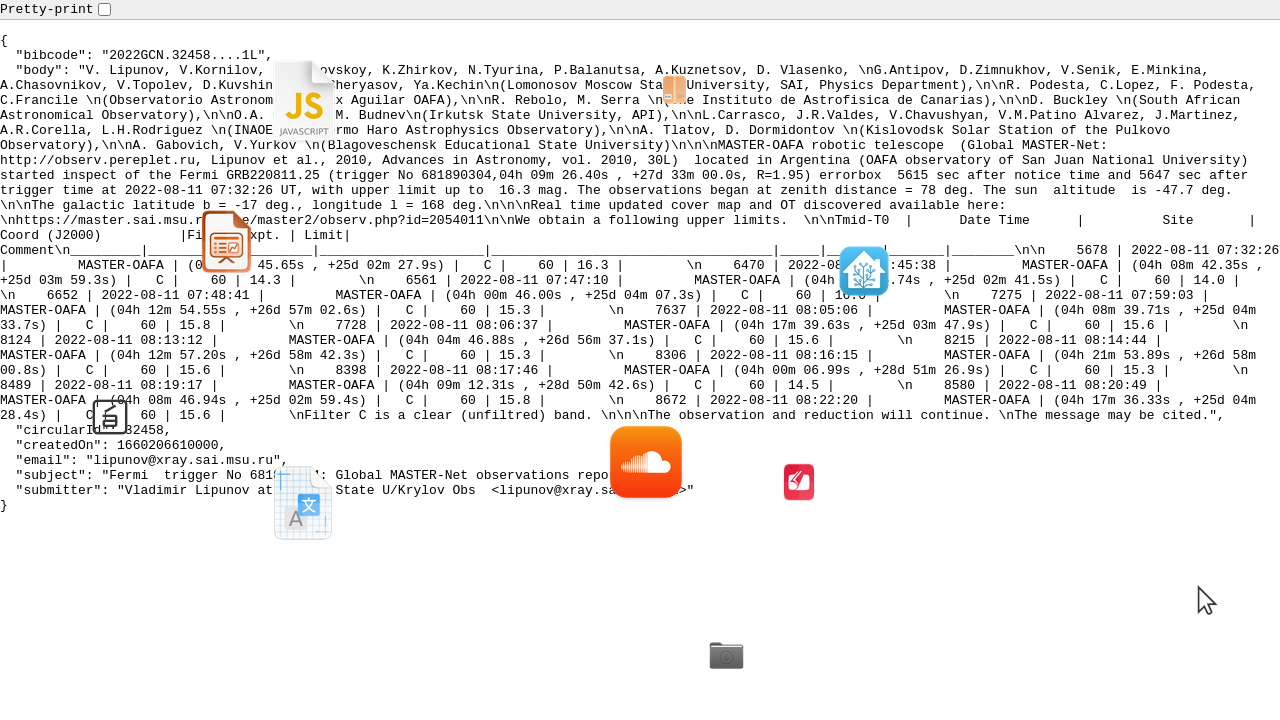 Image resolution: width=1280 pixels, height=720 pixels. What do you see at coordinates (726, 655) in the screenshot?
I see `access your downloads folder` at bounding box center [726, 655].